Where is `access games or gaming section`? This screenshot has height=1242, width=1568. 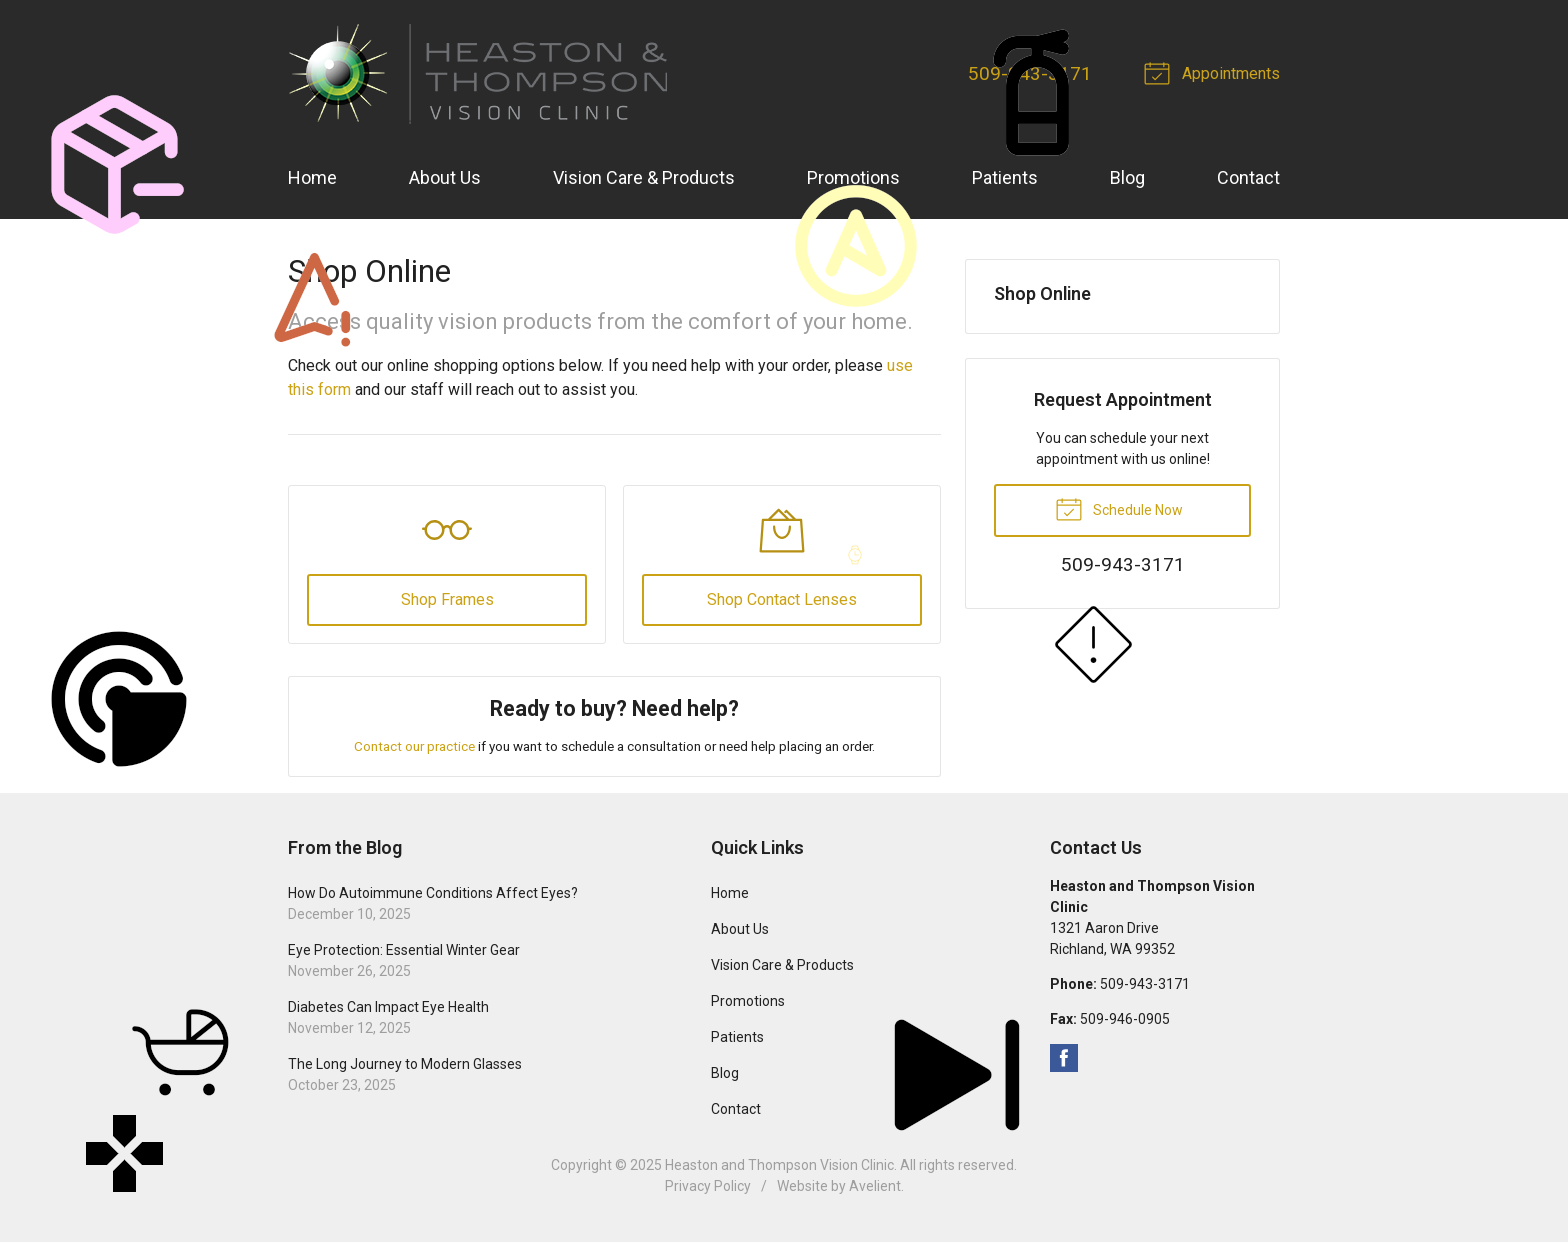
access games or gaming section is located at coordinates (124, 1153).